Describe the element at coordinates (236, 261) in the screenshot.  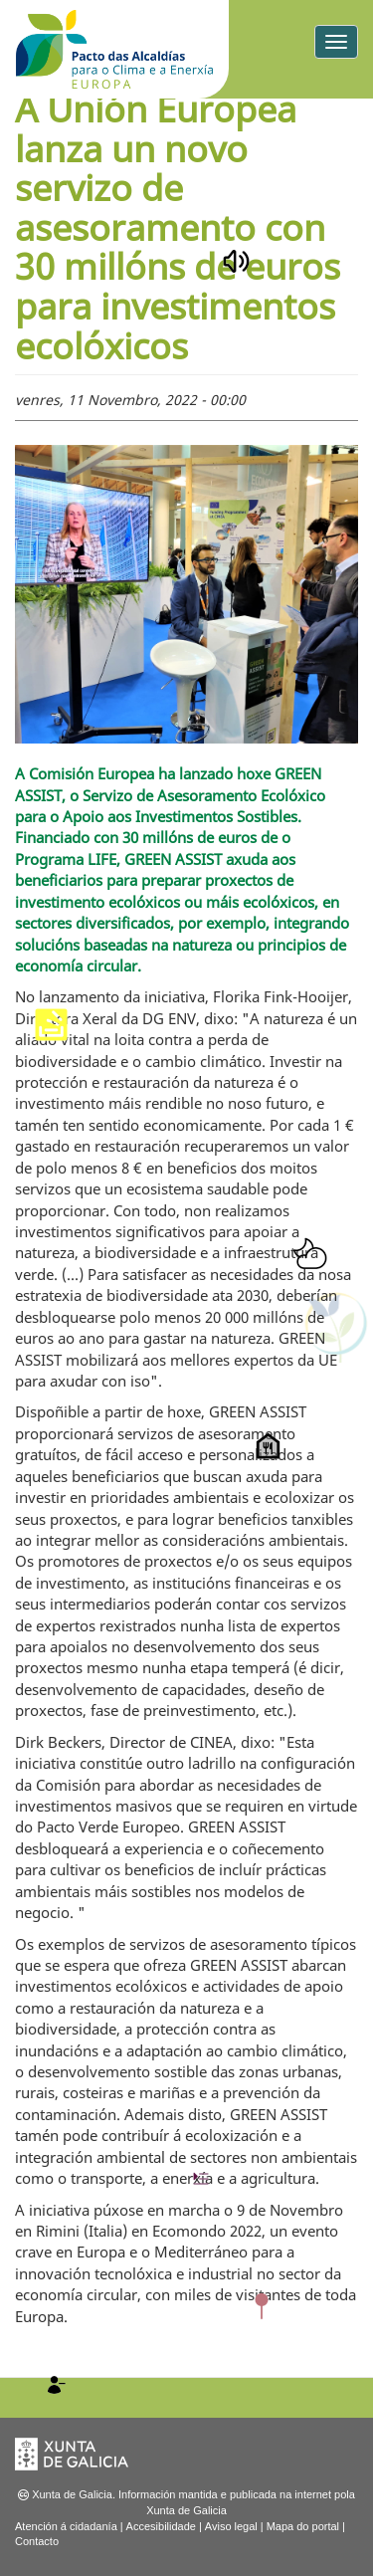
I see `adjust audio volume settings` at that location.